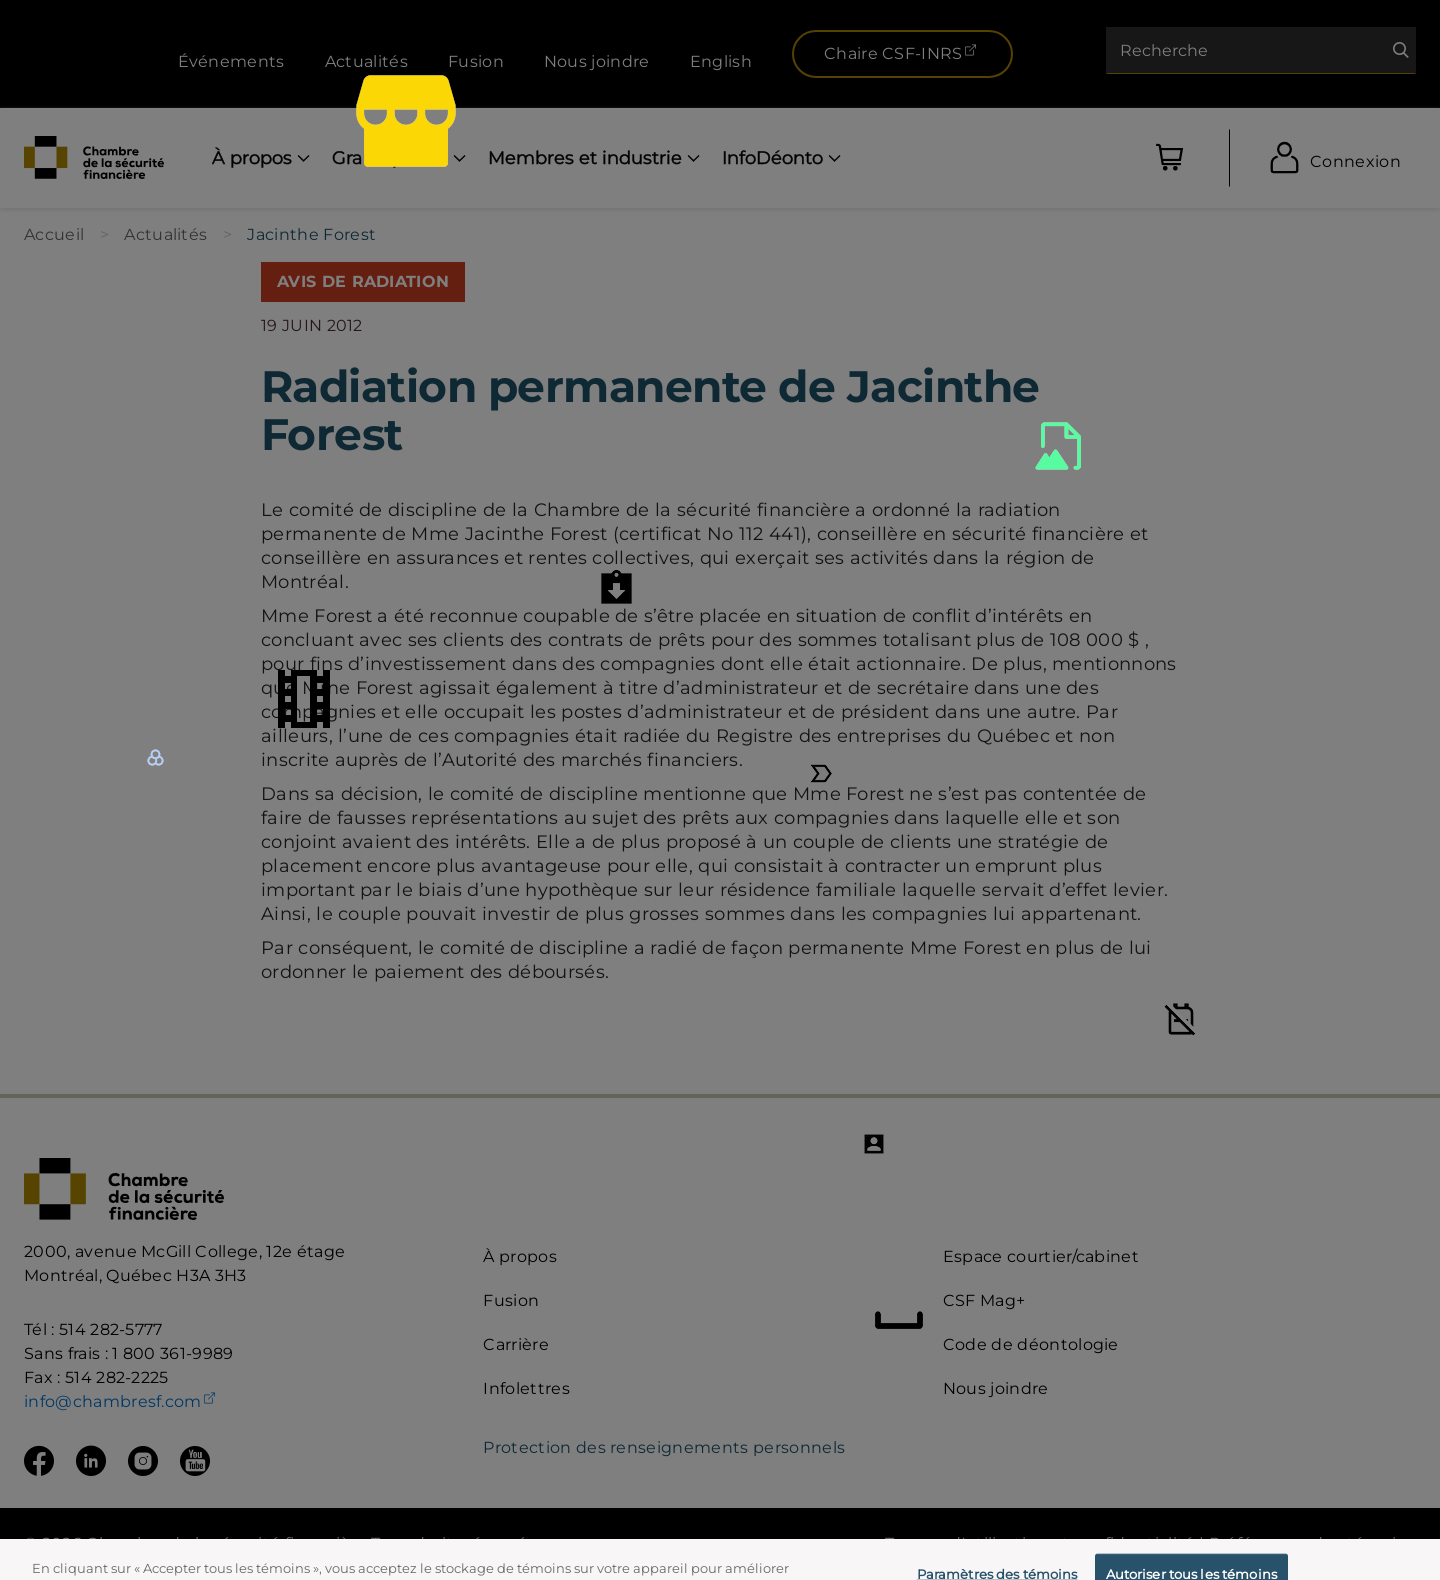  What do you see at coordinates (616, 588) in the screenshot?
I see `download or receive an assignment` at bounding box center [616, 588].